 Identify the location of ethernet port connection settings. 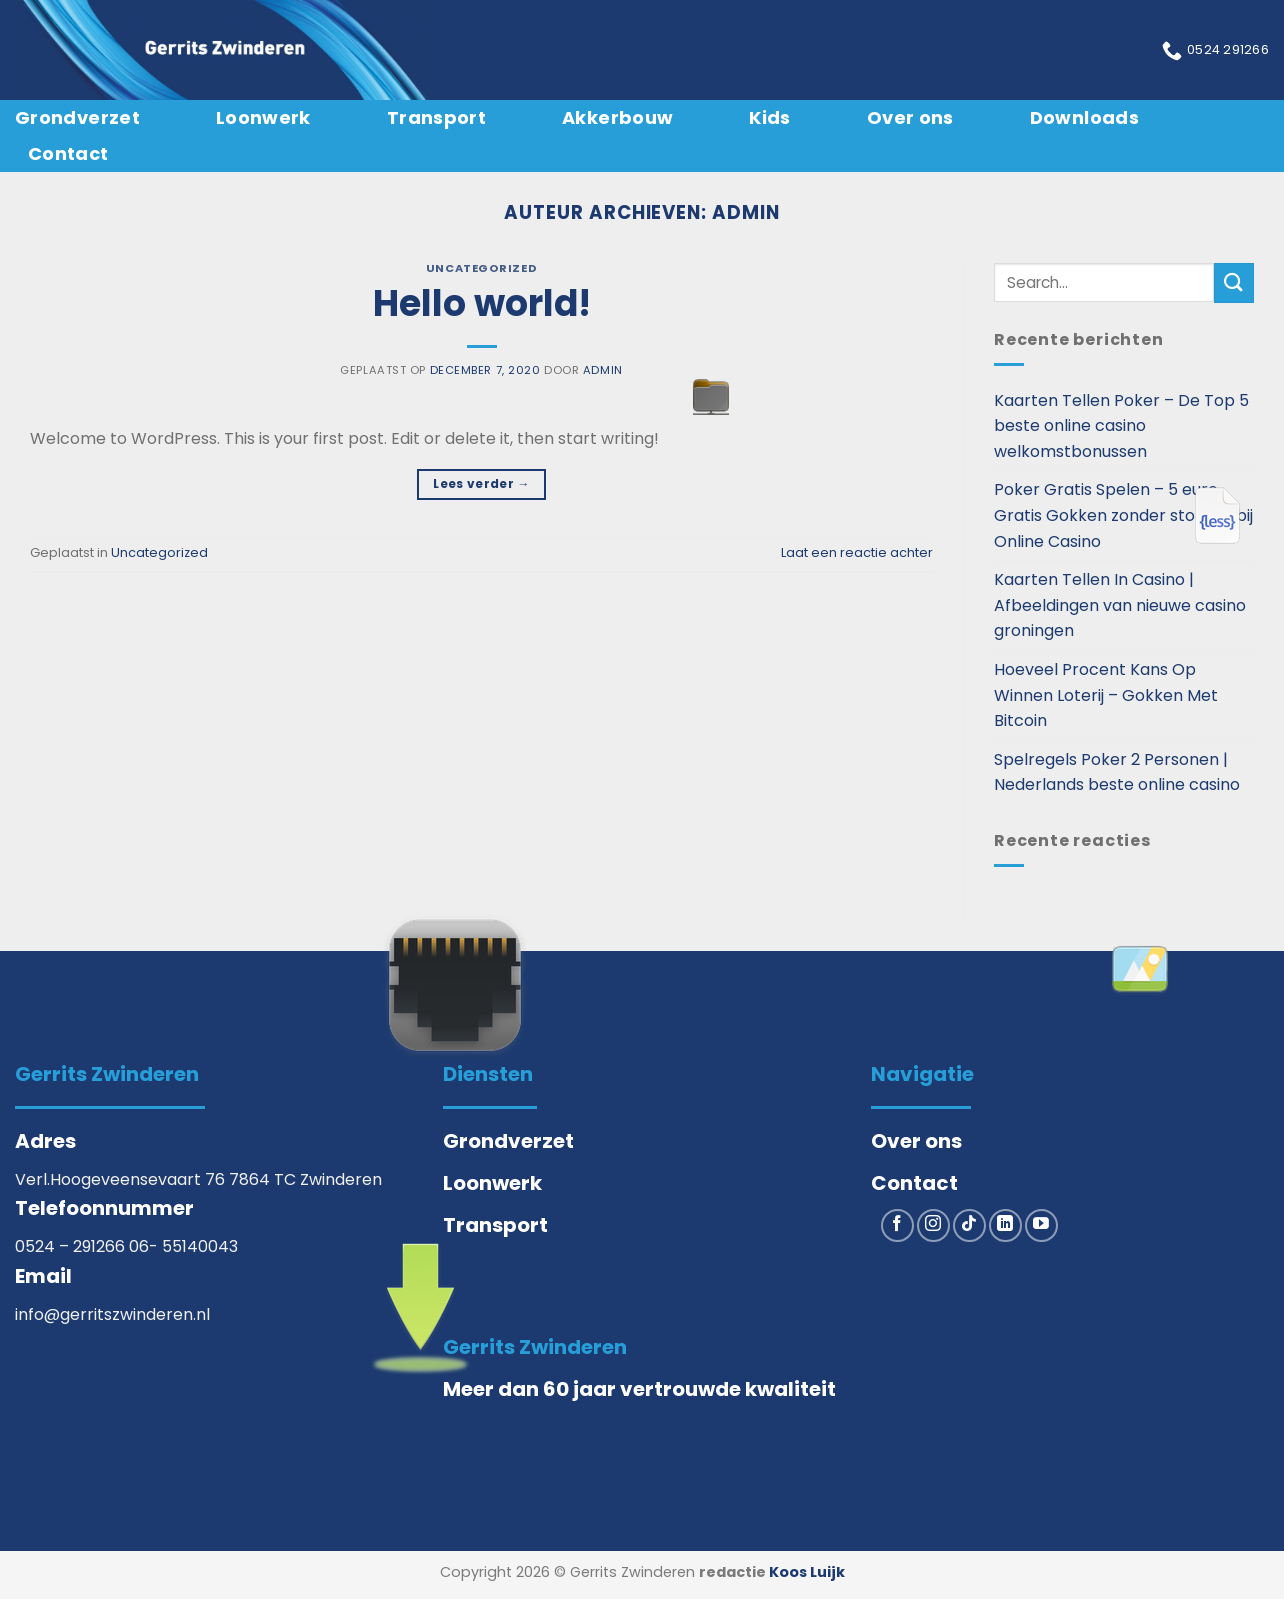
(455, 985).